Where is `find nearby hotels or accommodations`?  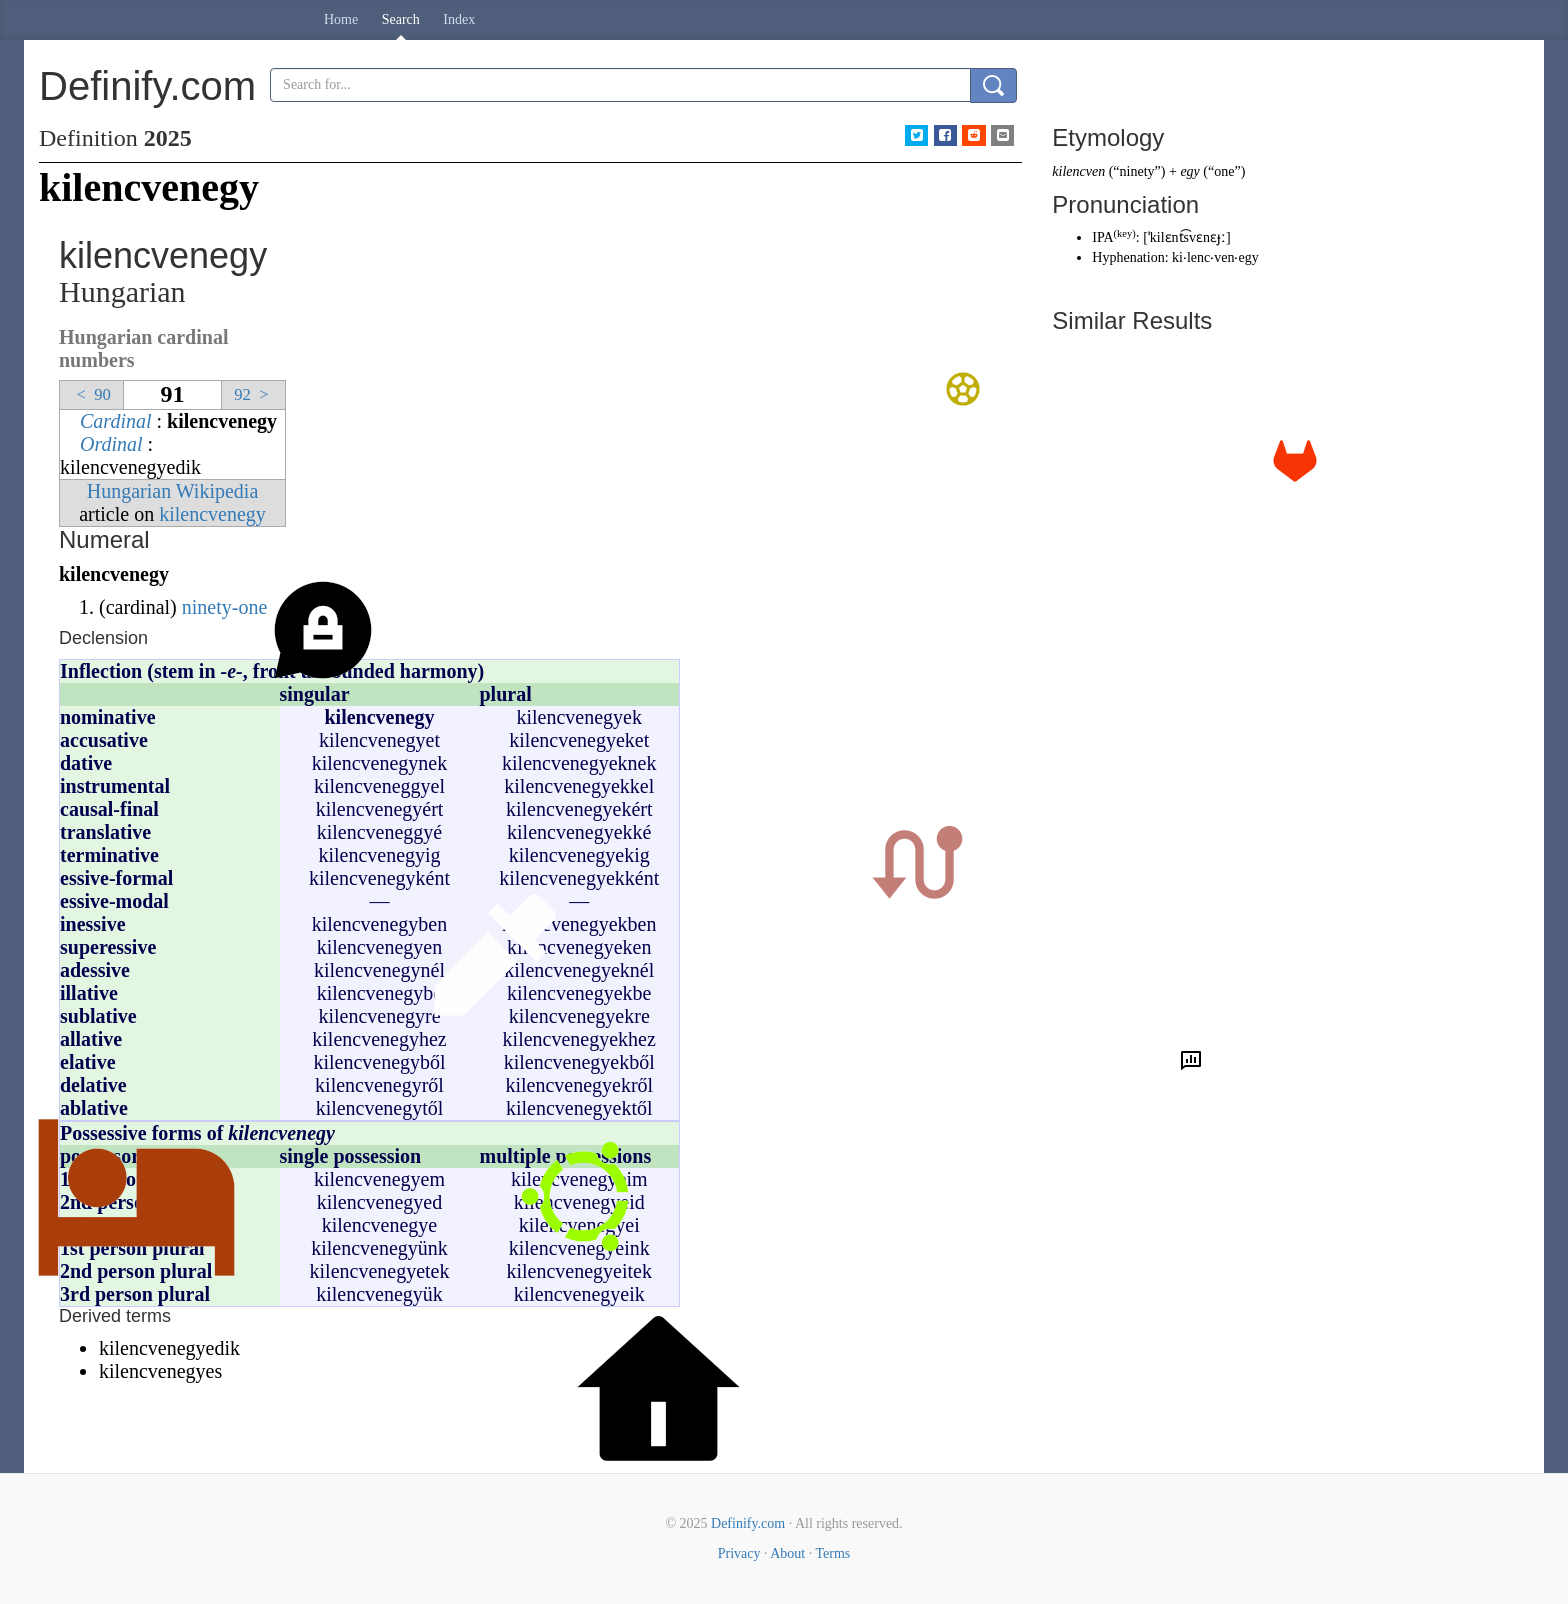
find nearby hotels or accommodations is located at coordinates (136, 1197).